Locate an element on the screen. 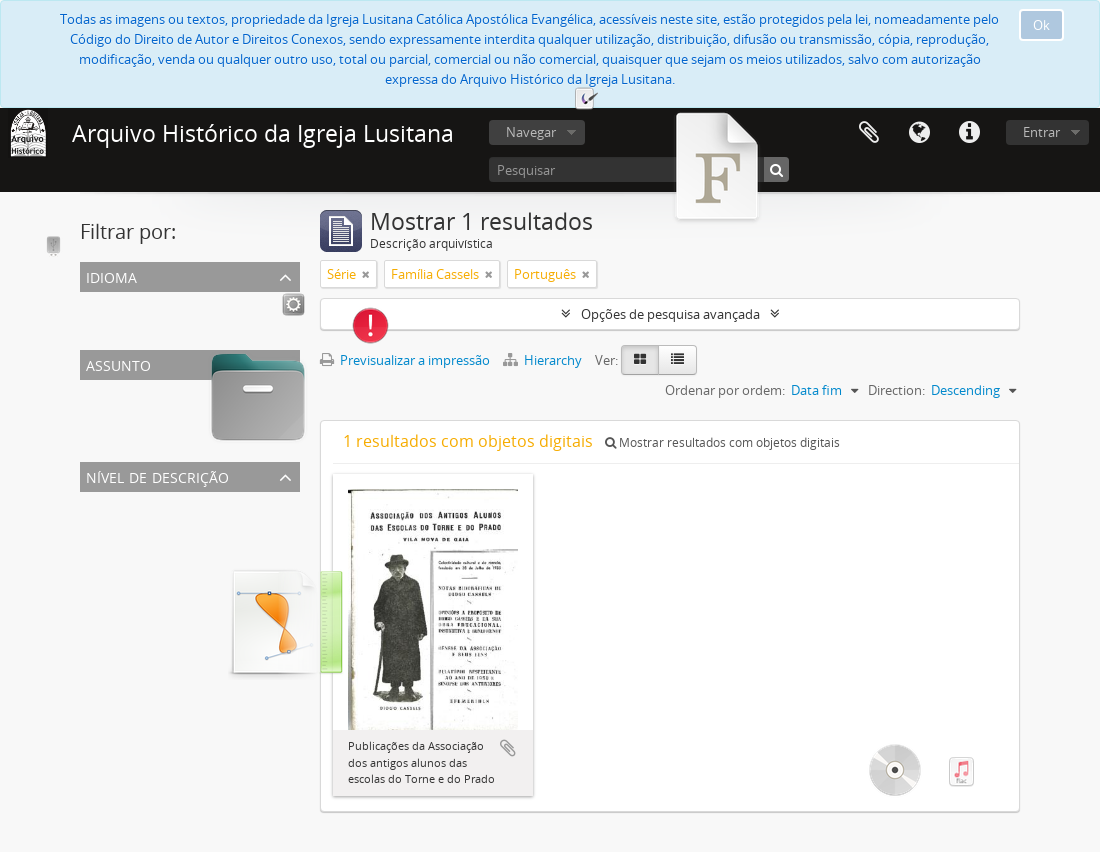 This screenshot has width=1100, height=852. a vector drawing or illustration template file is located at coordinates (286, 622).